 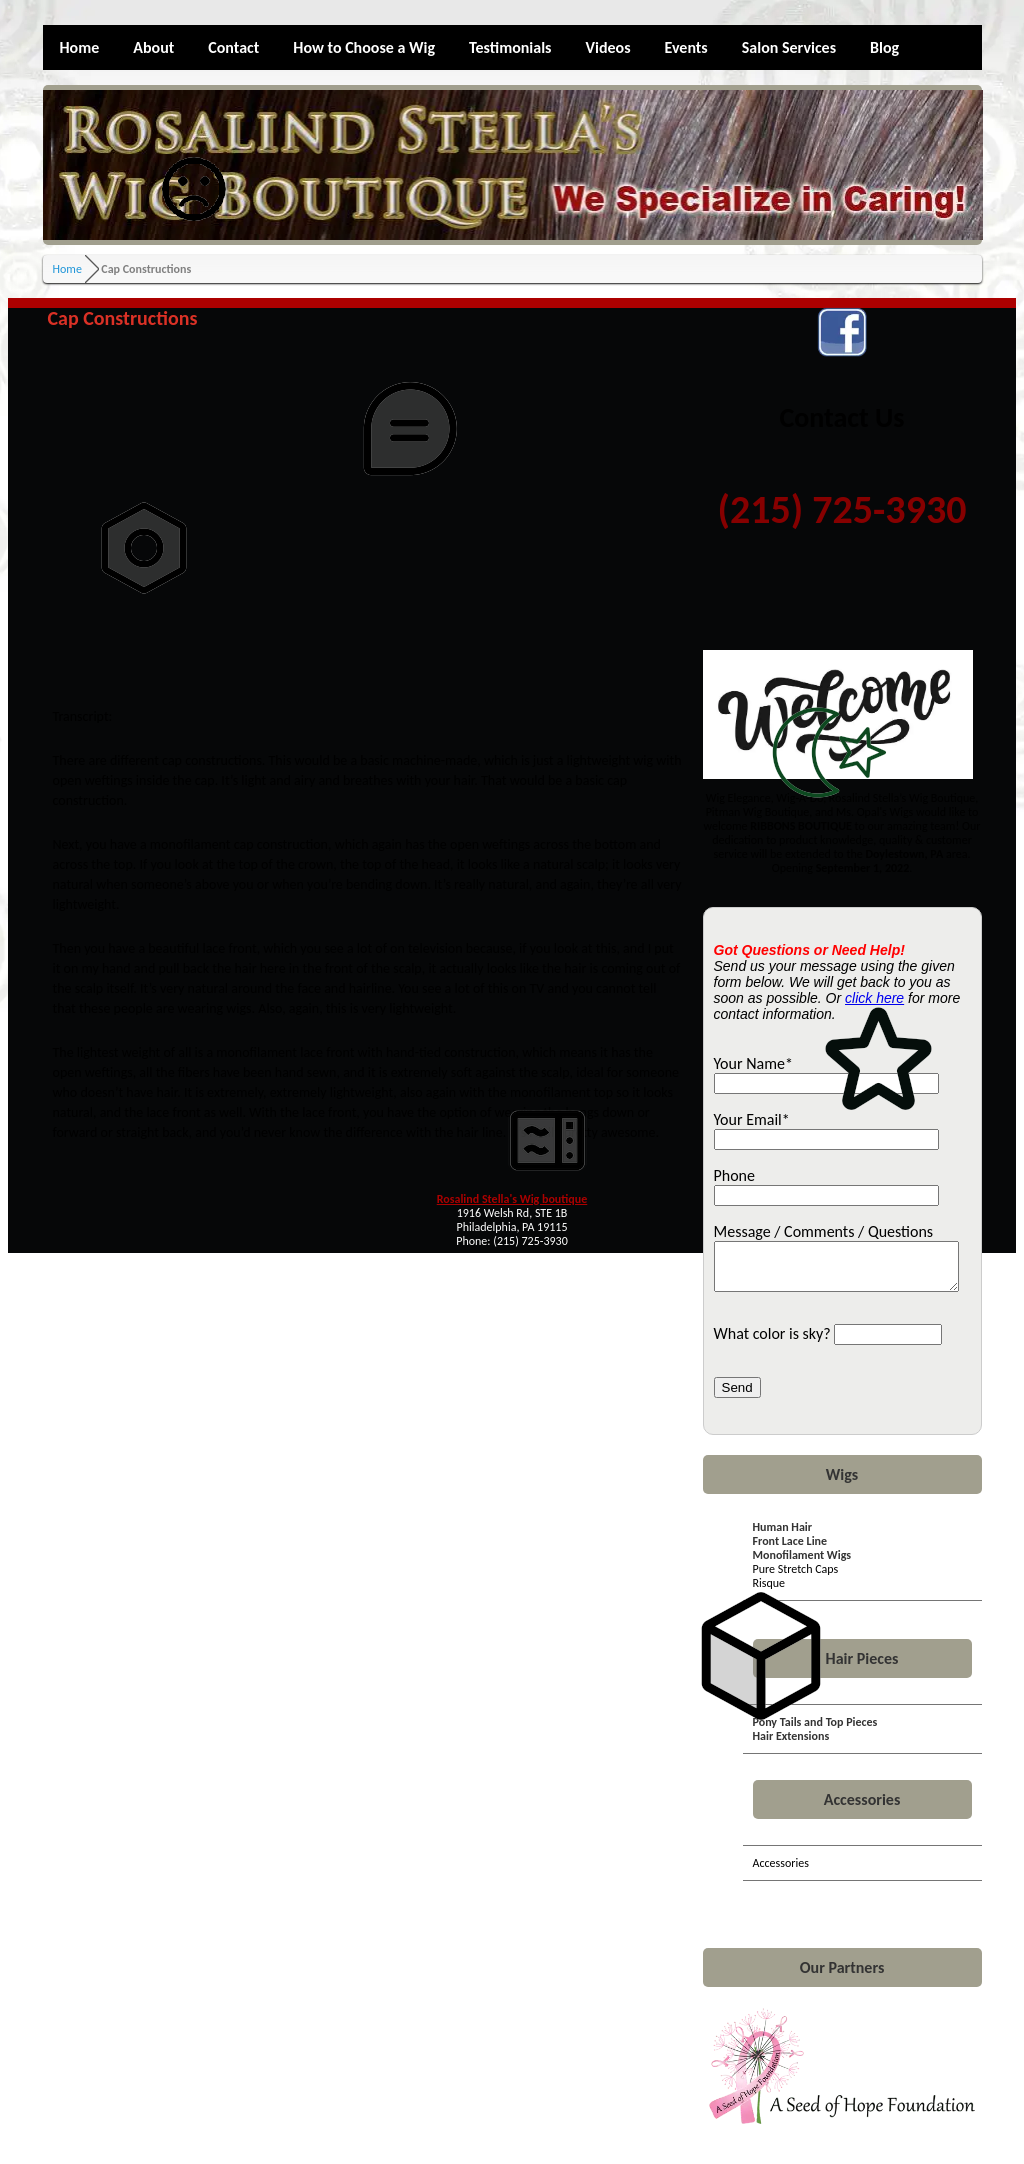 I want to click on view 3D model or object, so click(x=761, y=1656).